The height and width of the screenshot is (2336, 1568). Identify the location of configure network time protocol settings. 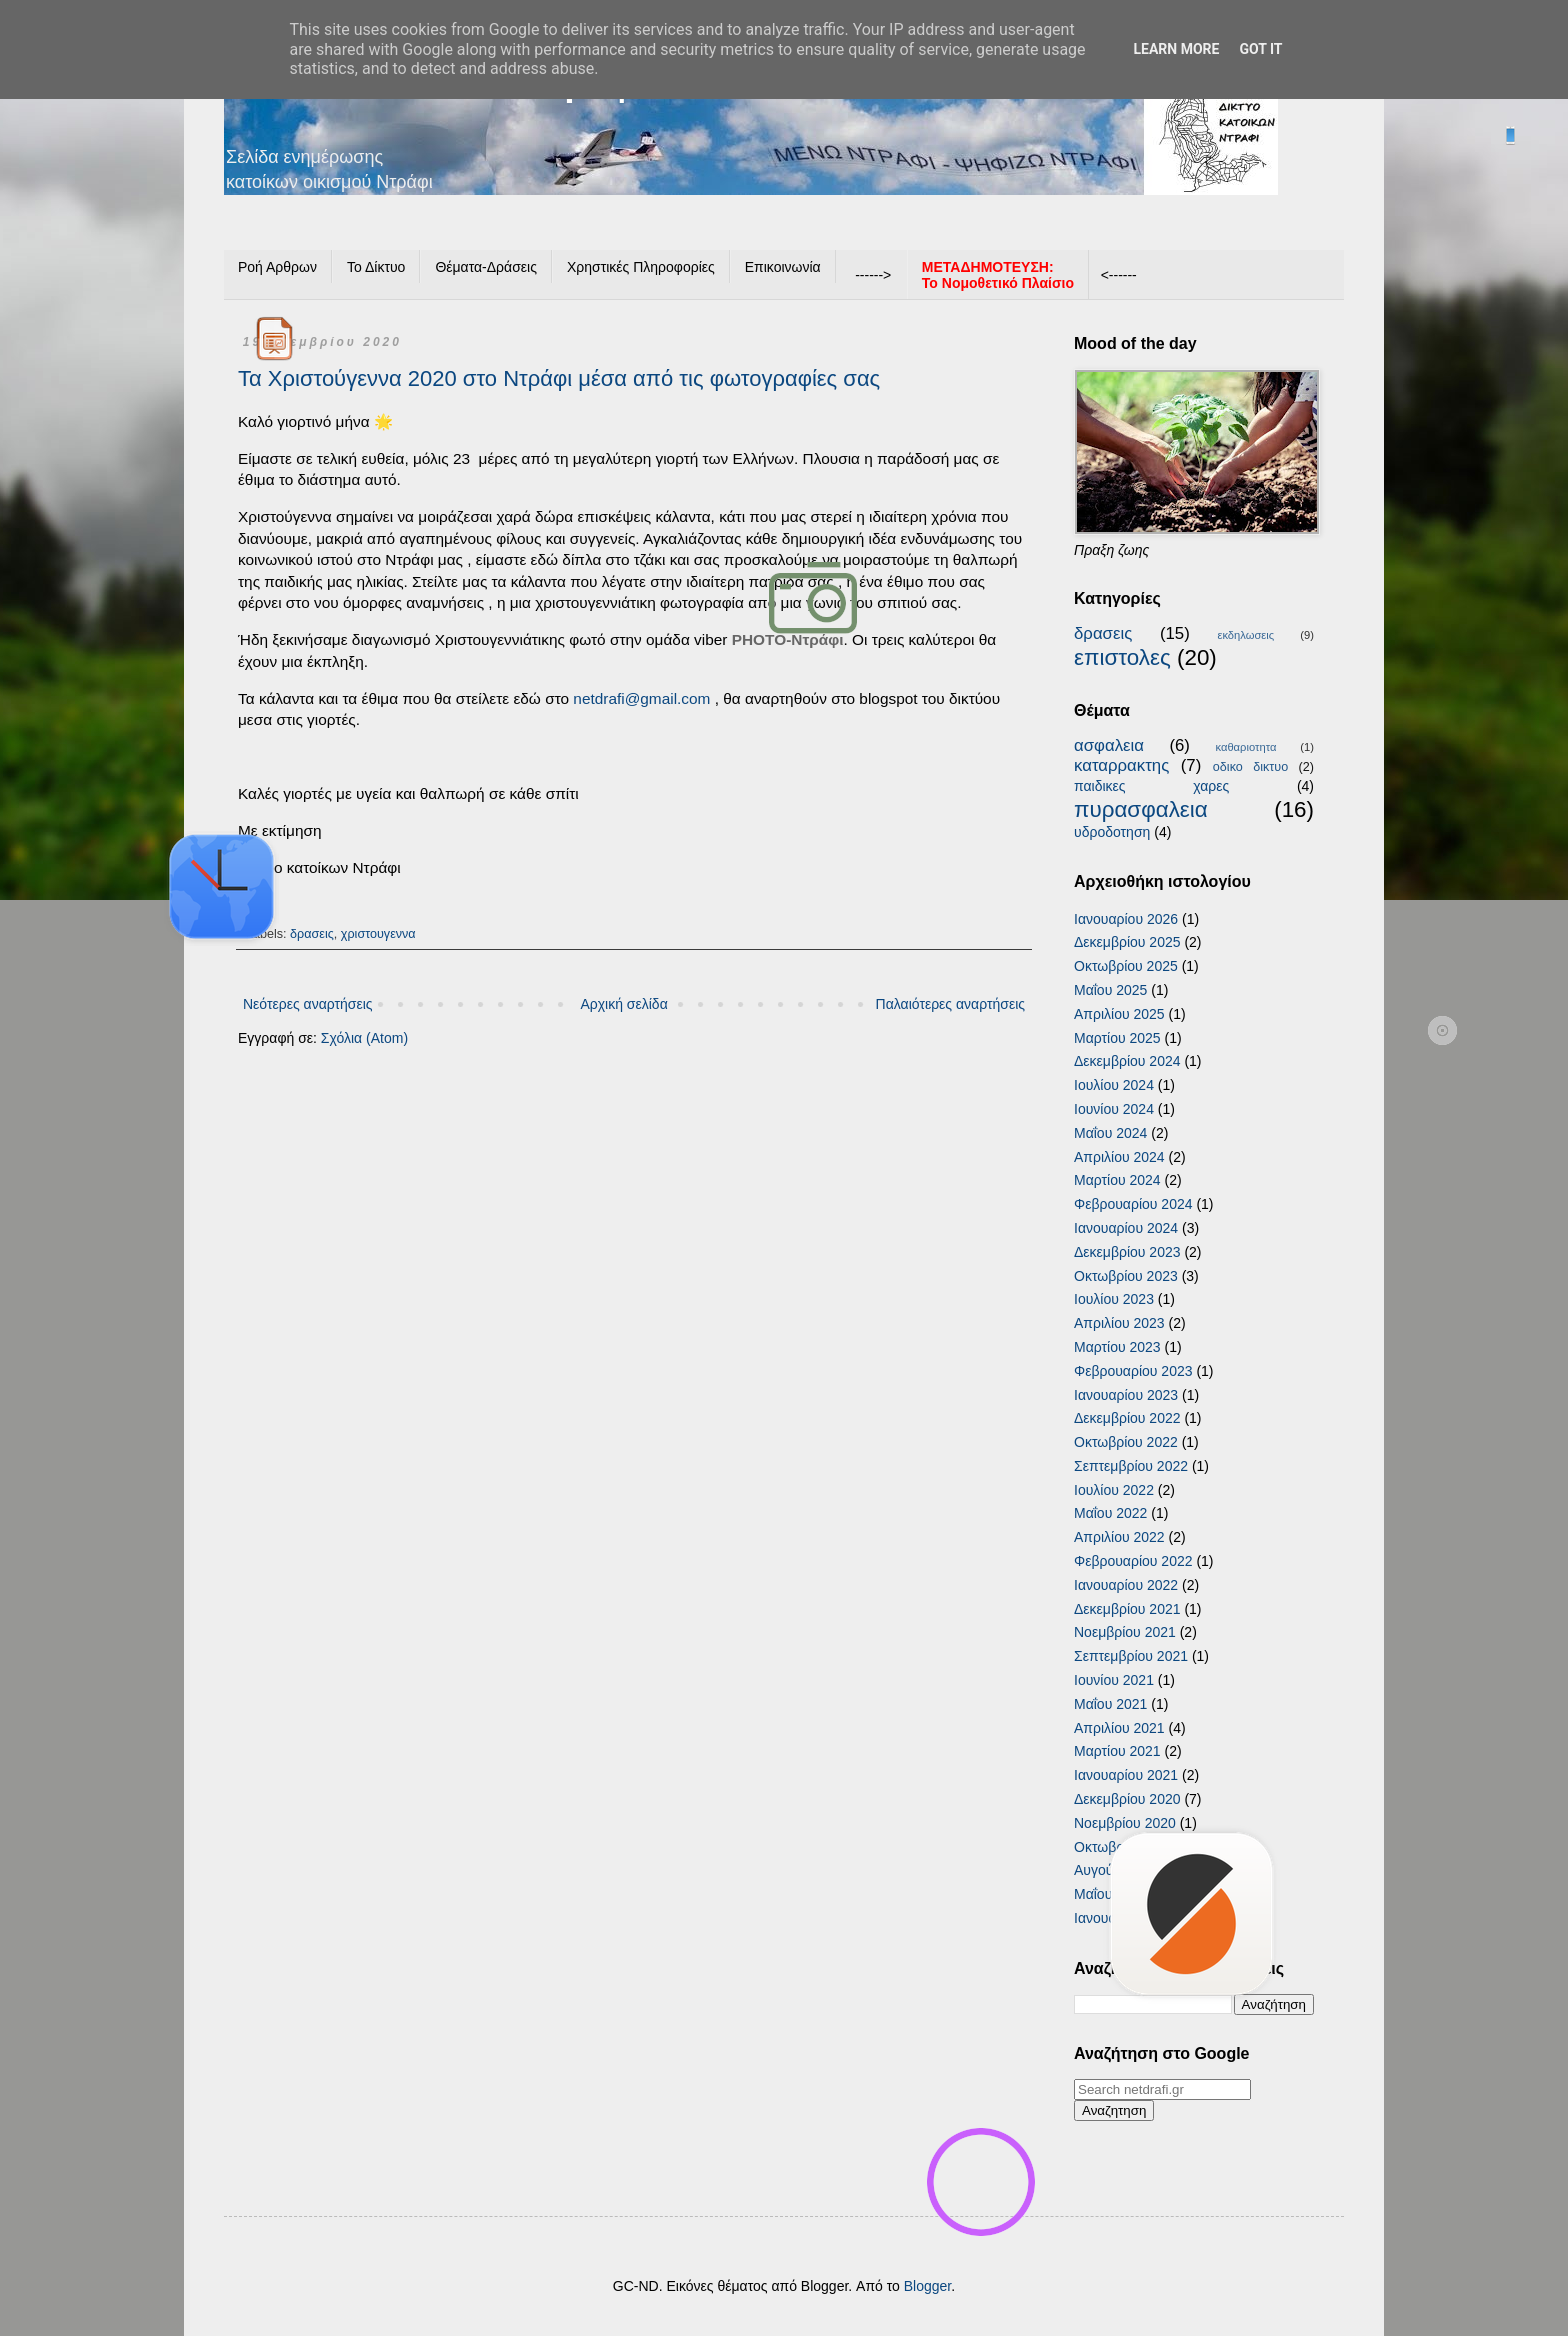
(221, 888).